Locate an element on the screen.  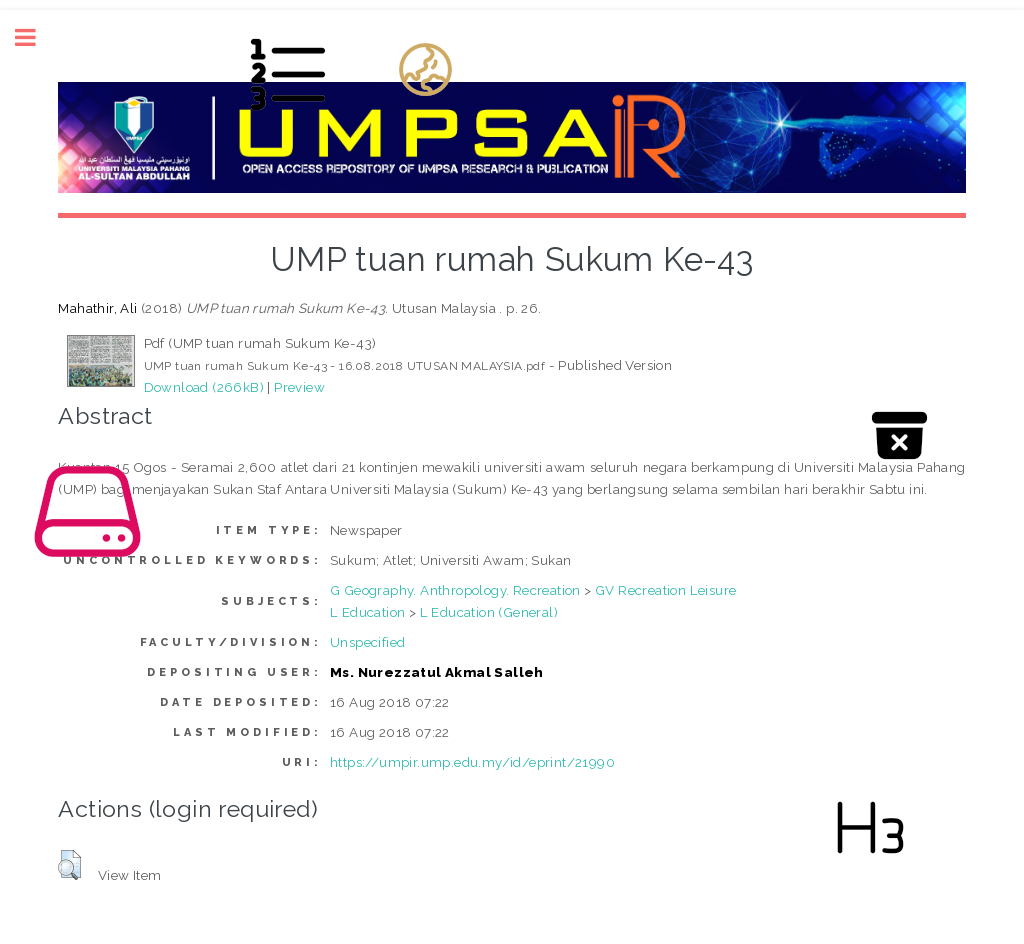
switch to asia-australia region is located at coordinates (425, 69).